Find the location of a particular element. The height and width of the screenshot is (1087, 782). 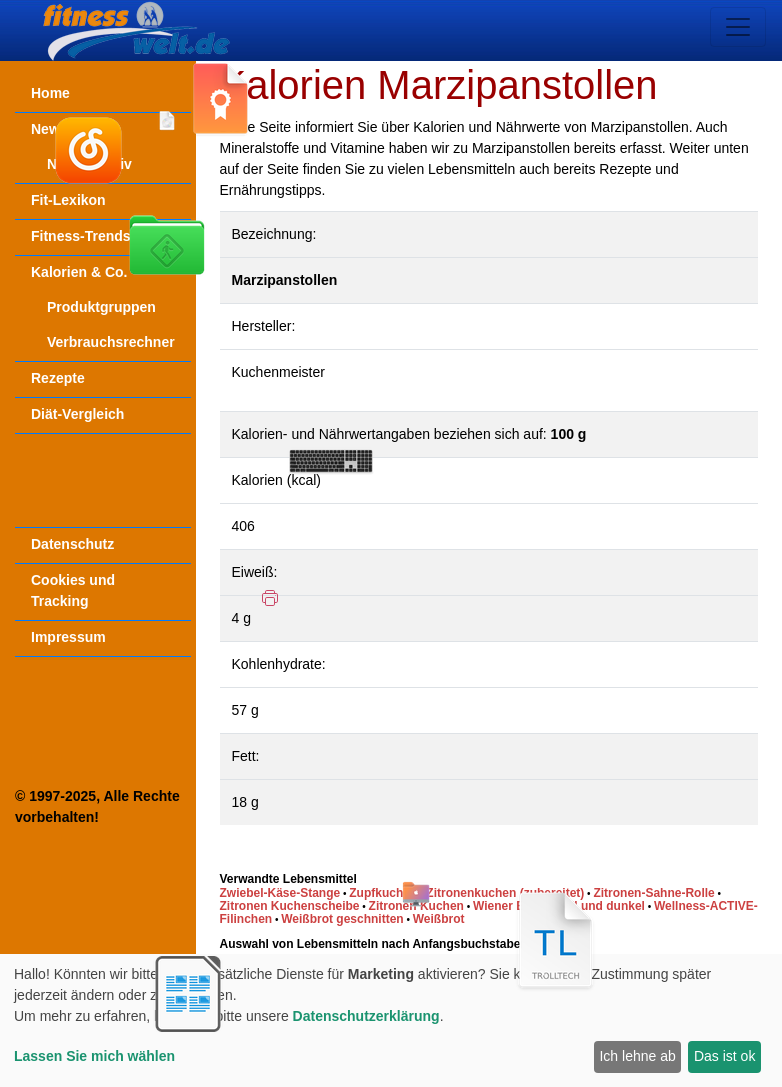

access printer settings is located at coordinates (270, 598).